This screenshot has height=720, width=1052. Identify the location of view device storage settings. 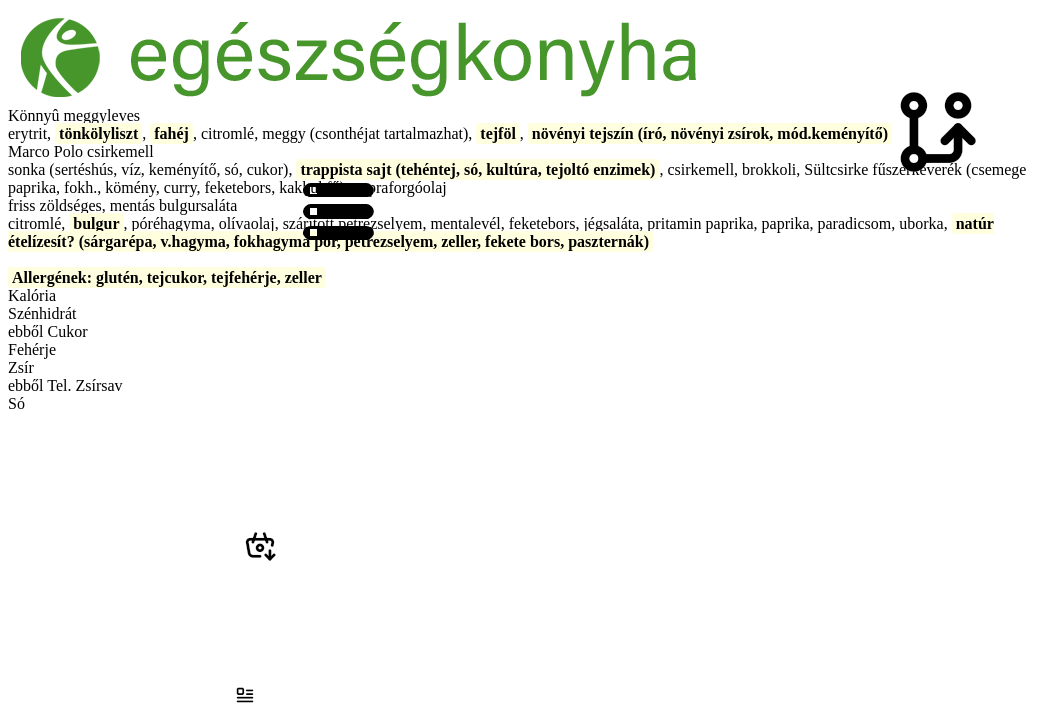
(338, 211).